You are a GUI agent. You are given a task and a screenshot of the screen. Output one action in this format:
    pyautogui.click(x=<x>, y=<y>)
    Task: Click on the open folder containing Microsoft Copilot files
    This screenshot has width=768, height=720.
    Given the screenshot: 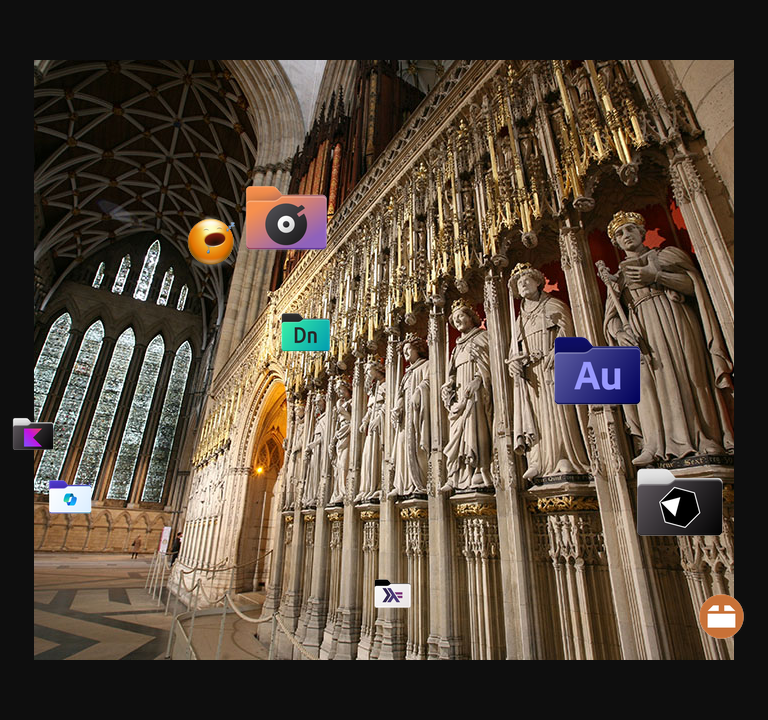 What is the action you would take?
    pyautogui.click(x=70, y=498)
    